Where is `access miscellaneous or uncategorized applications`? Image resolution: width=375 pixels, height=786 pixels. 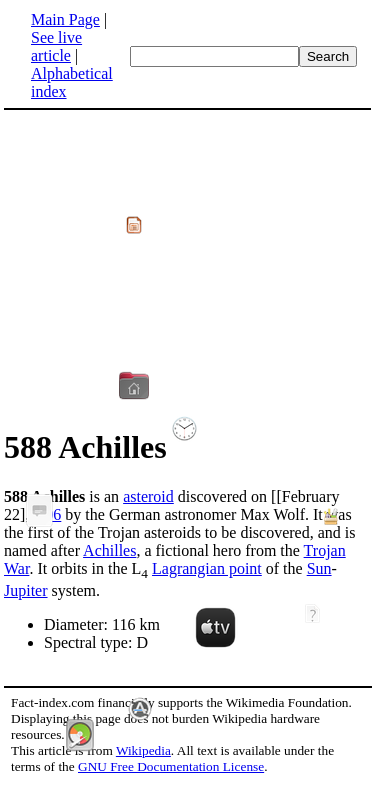 access miscellaneous or uncategorized applications is located at coordinates (331, 517).